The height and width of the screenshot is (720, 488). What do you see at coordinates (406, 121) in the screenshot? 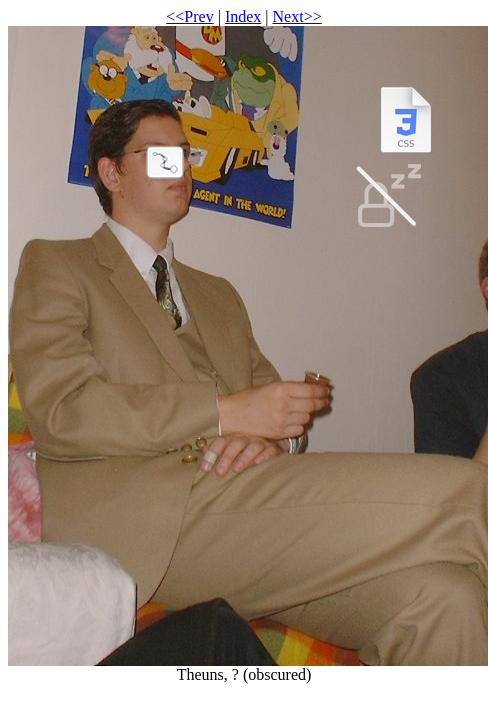
I see `a CSS stylesheet file` at bounding box center [406, 121].